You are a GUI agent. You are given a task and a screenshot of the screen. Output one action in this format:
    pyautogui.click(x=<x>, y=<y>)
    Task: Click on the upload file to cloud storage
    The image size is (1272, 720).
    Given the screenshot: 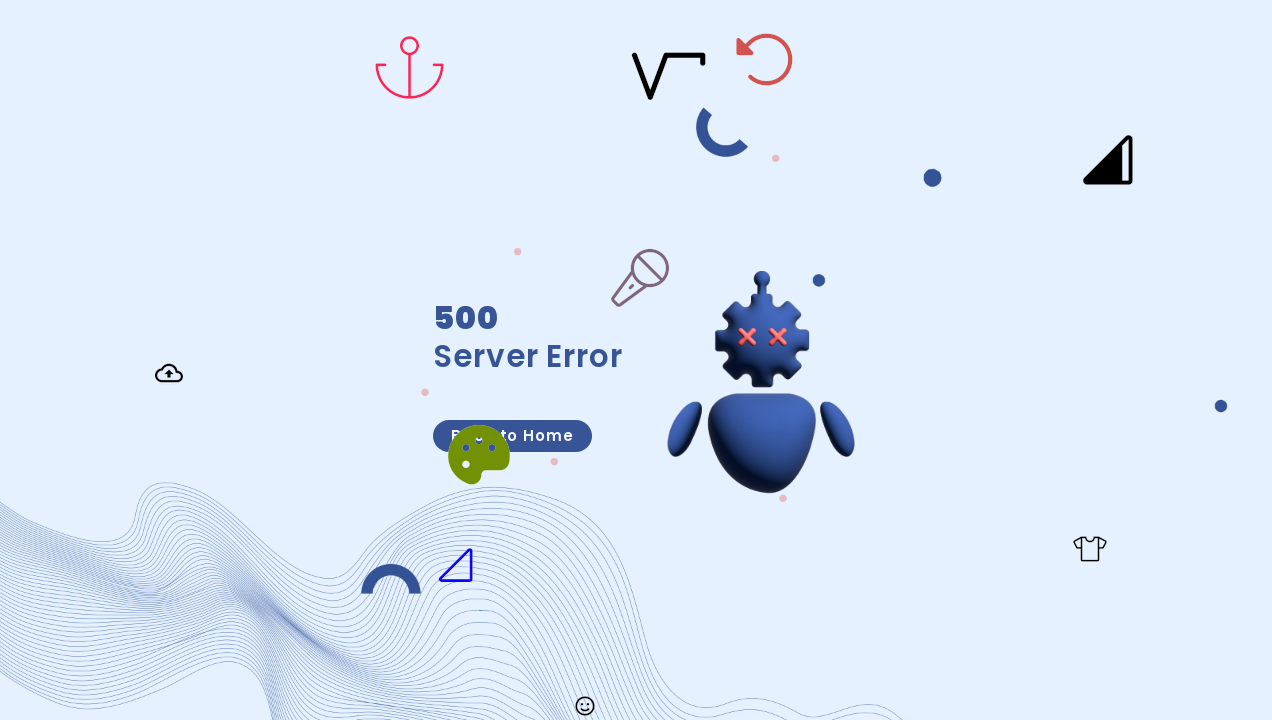 What is the action you would take?
    pyautogui.click(x=169, y=373)
    